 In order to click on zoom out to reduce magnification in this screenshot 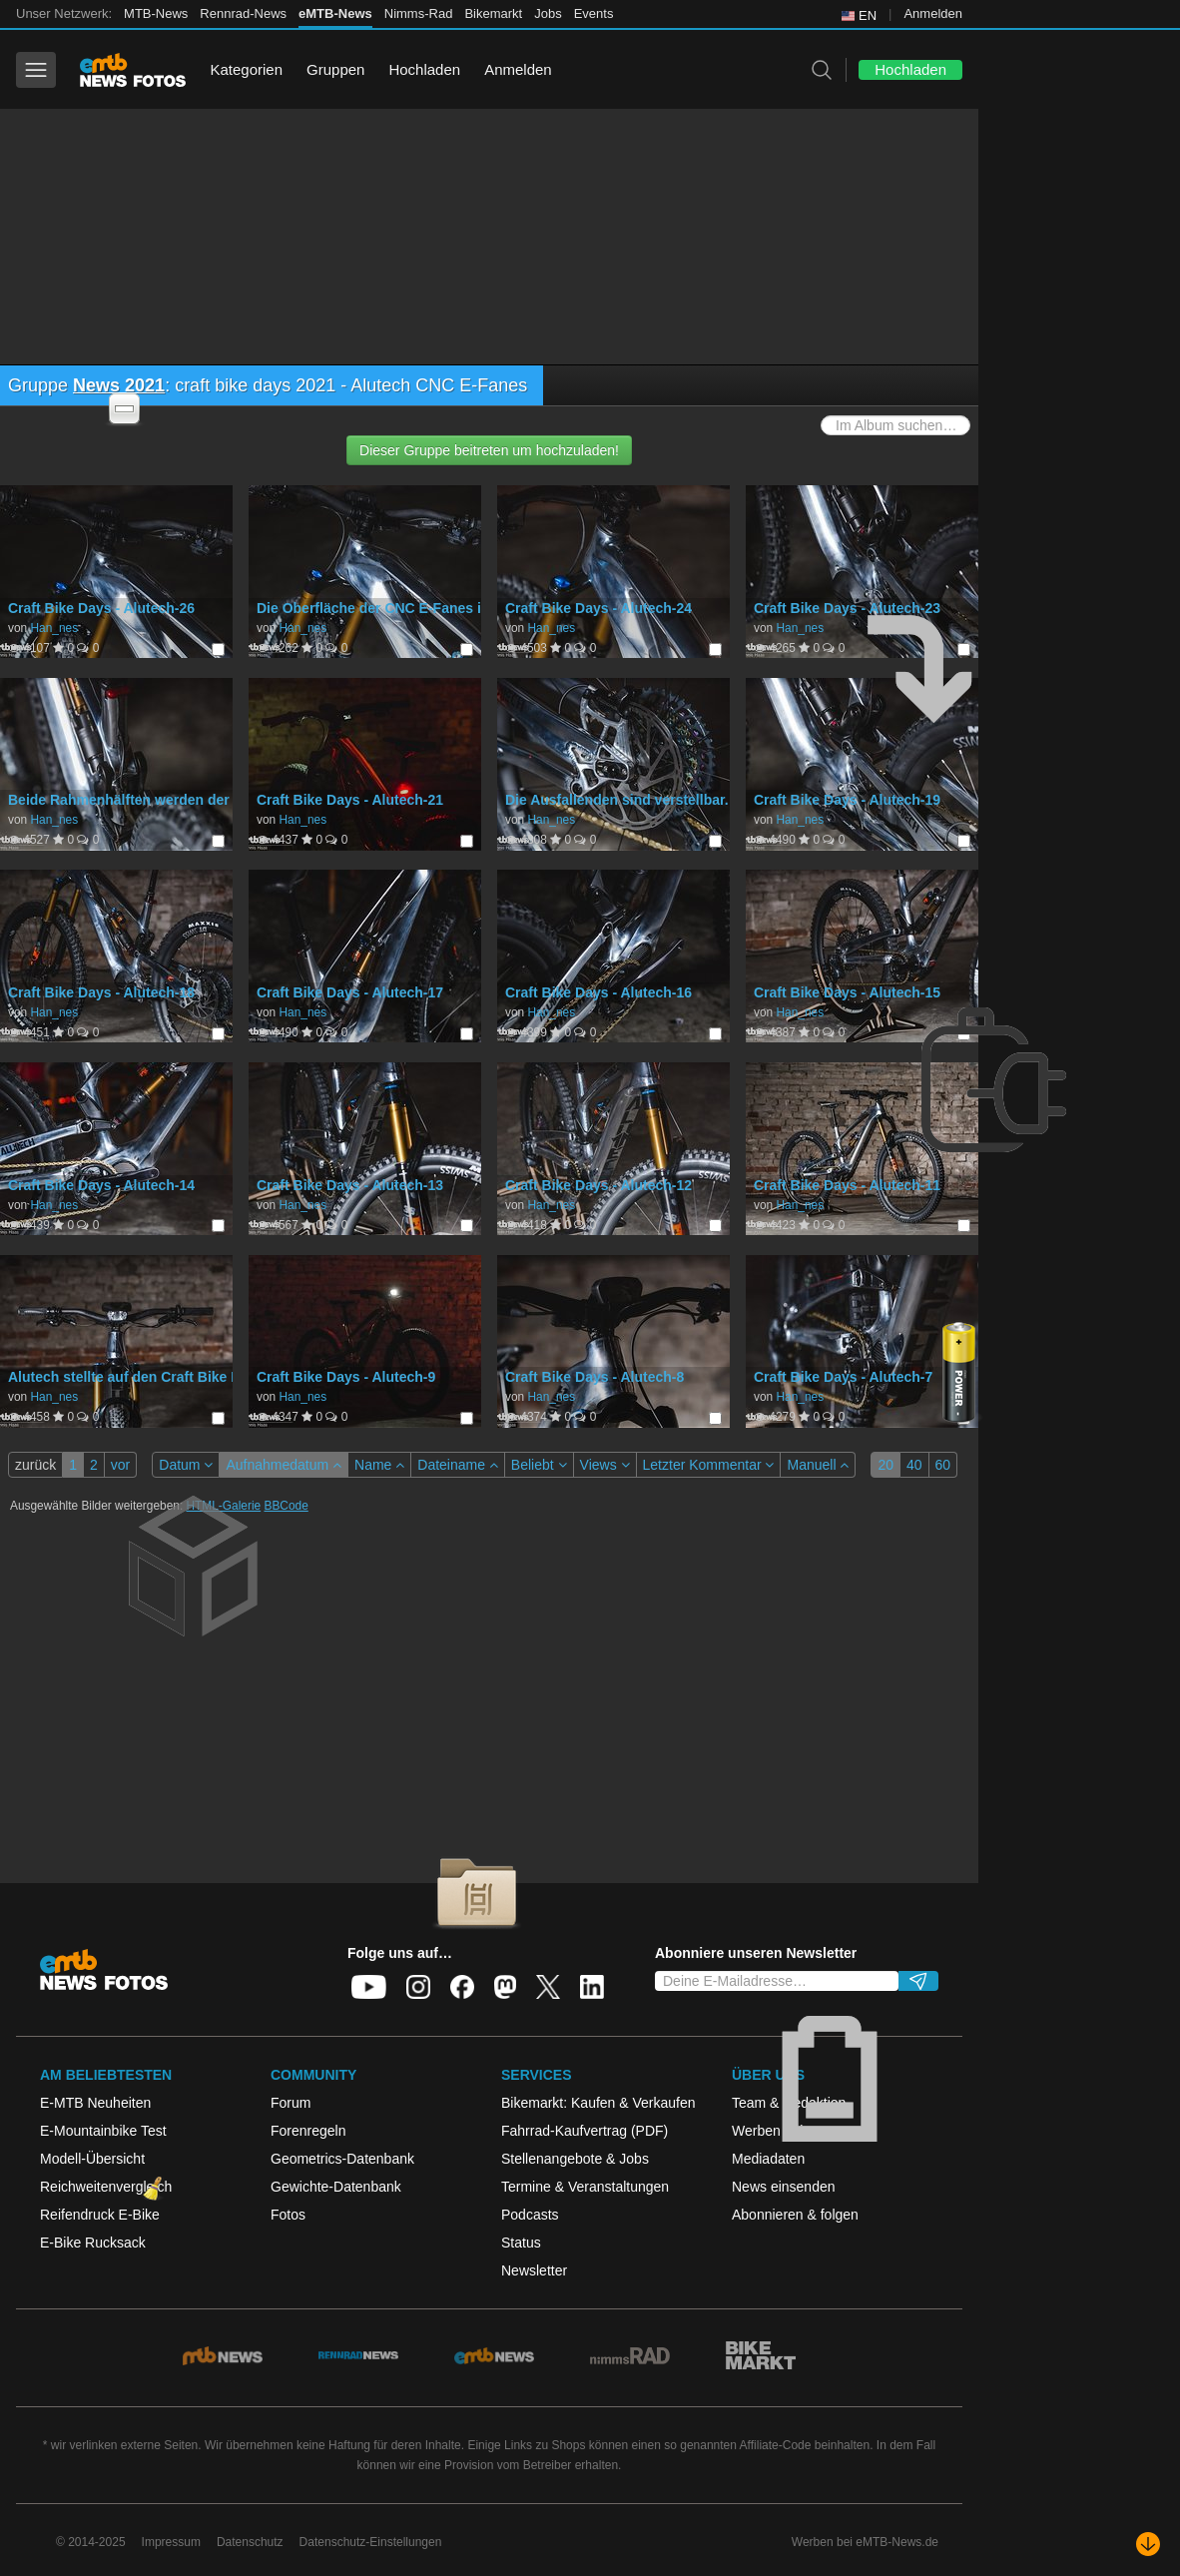, I will do `click(124, 407)`.